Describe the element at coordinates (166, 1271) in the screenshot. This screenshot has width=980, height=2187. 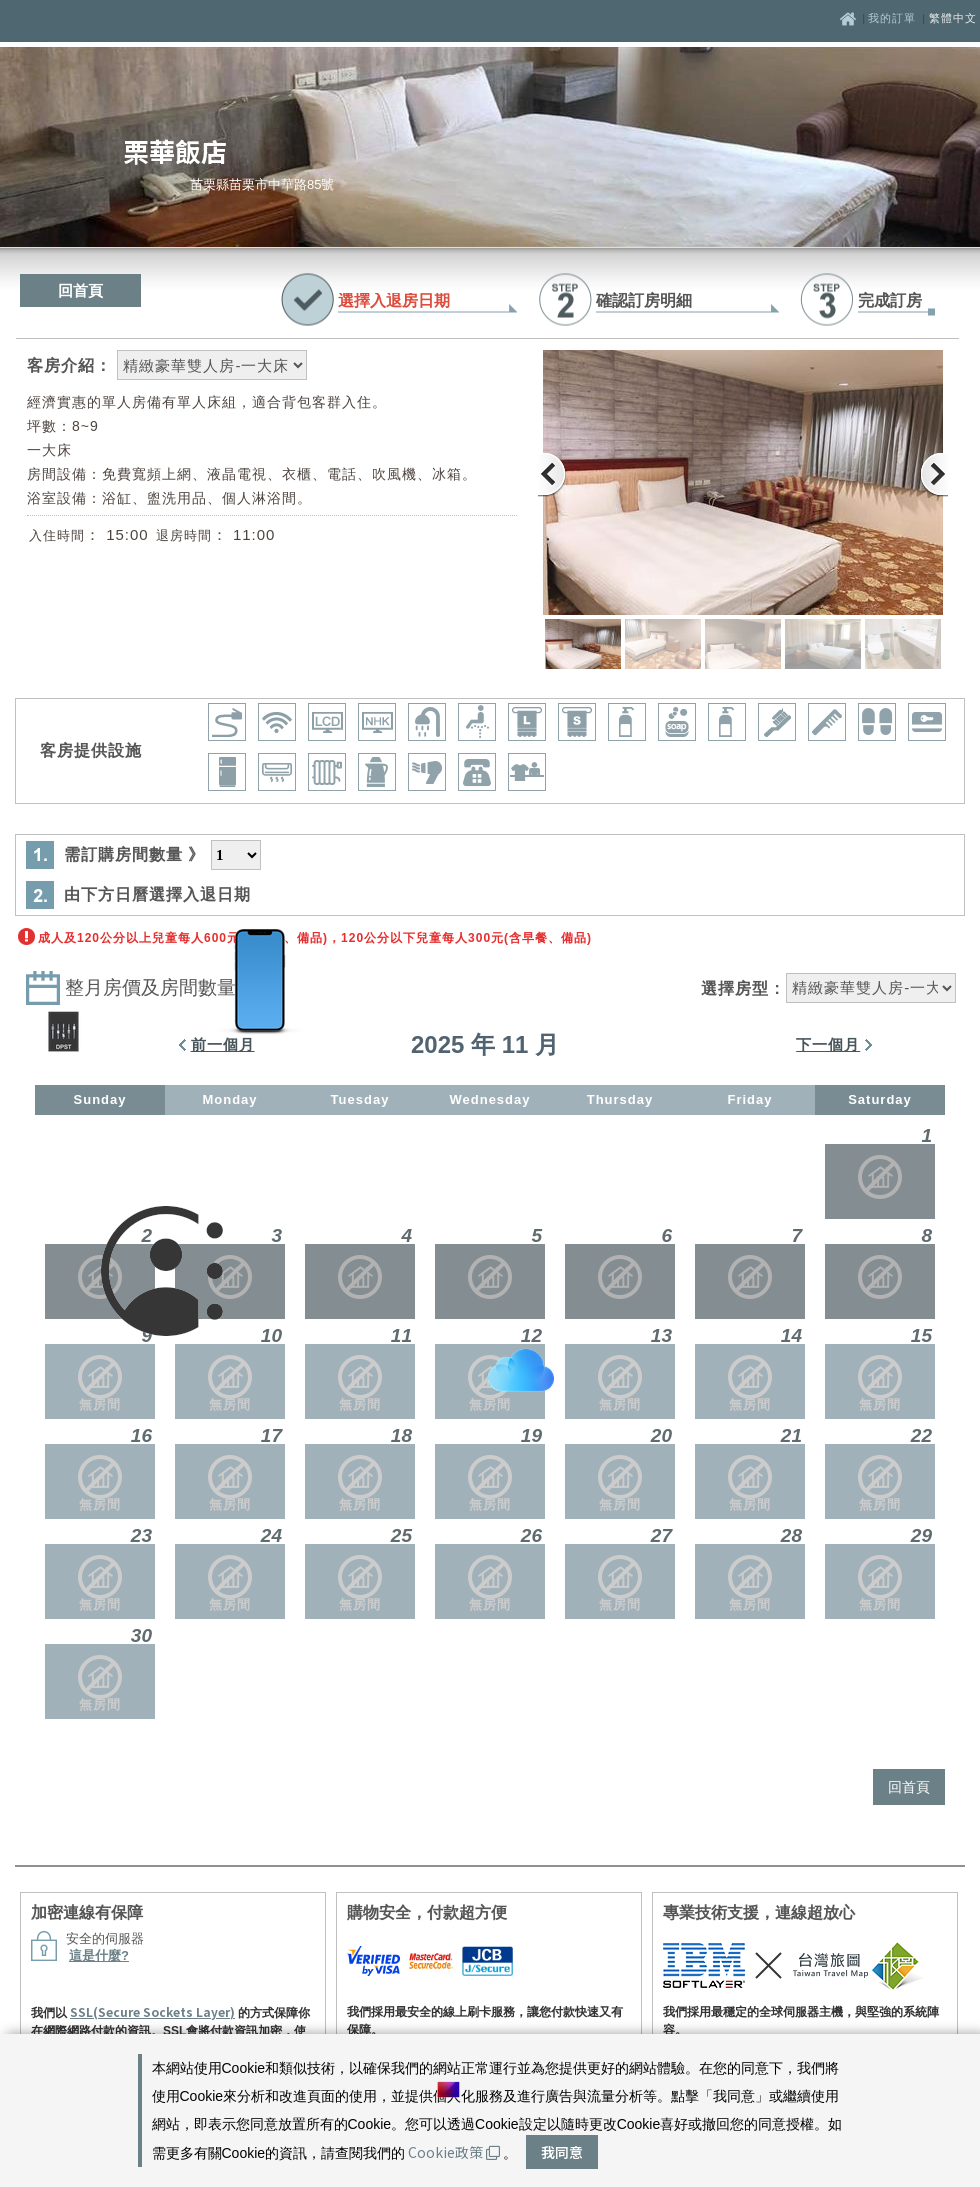
I see `browse artists in your music library` at that location.